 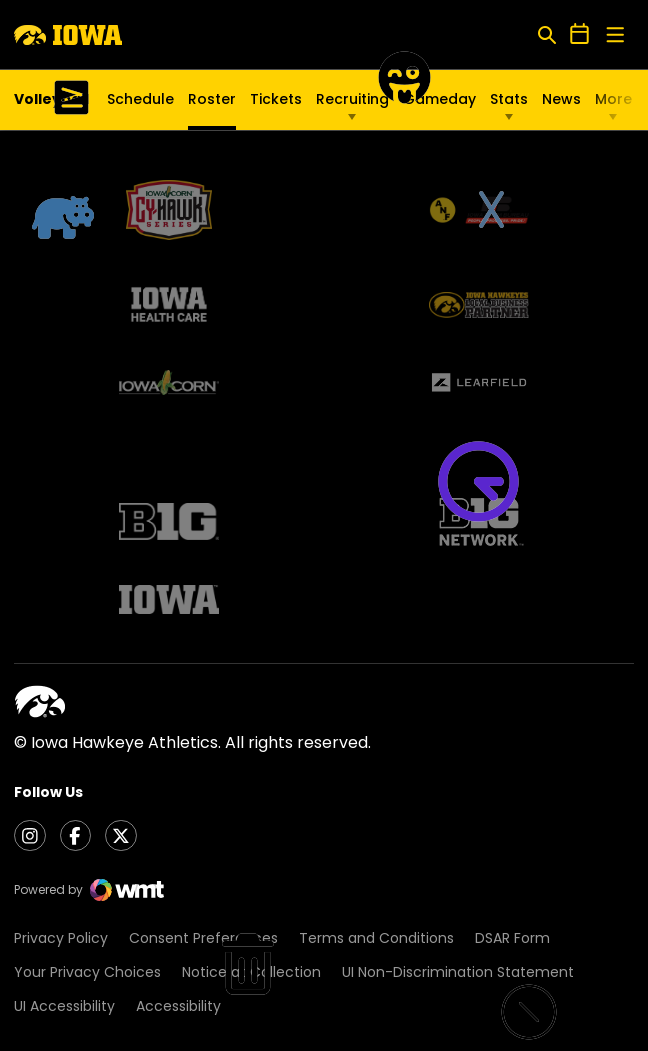 I want to click on indicates afternoon time or PM hours, so click(x=478, y=481).